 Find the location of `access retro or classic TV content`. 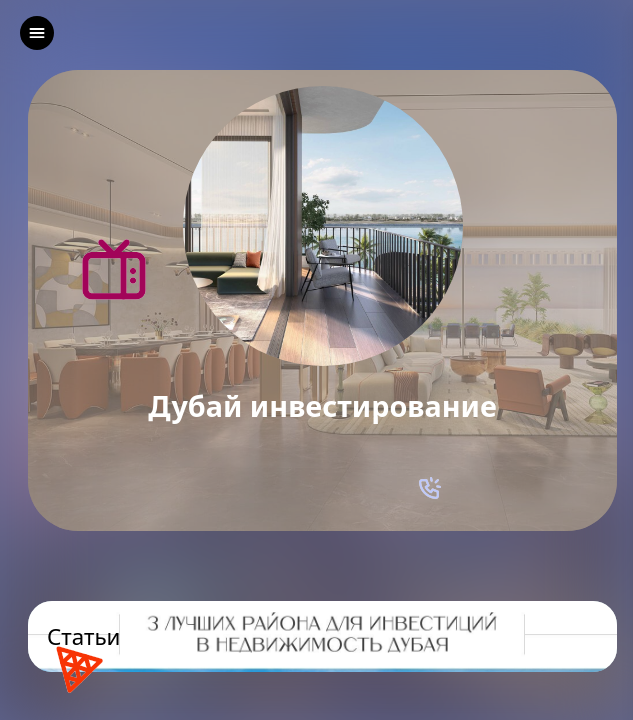

access retro or classic TV content is located at coordinates (114, 271).